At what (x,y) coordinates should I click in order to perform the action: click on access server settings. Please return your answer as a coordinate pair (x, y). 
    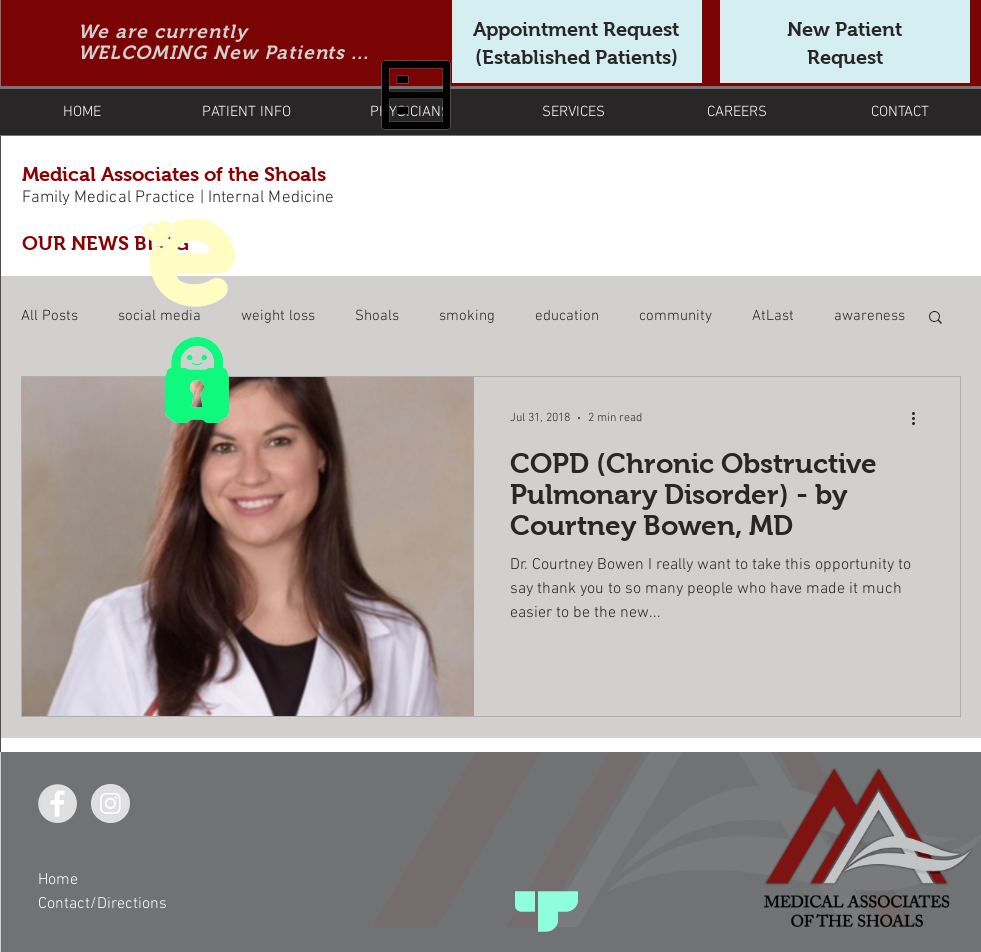
    Looking at the image, I should click on (416, 95).